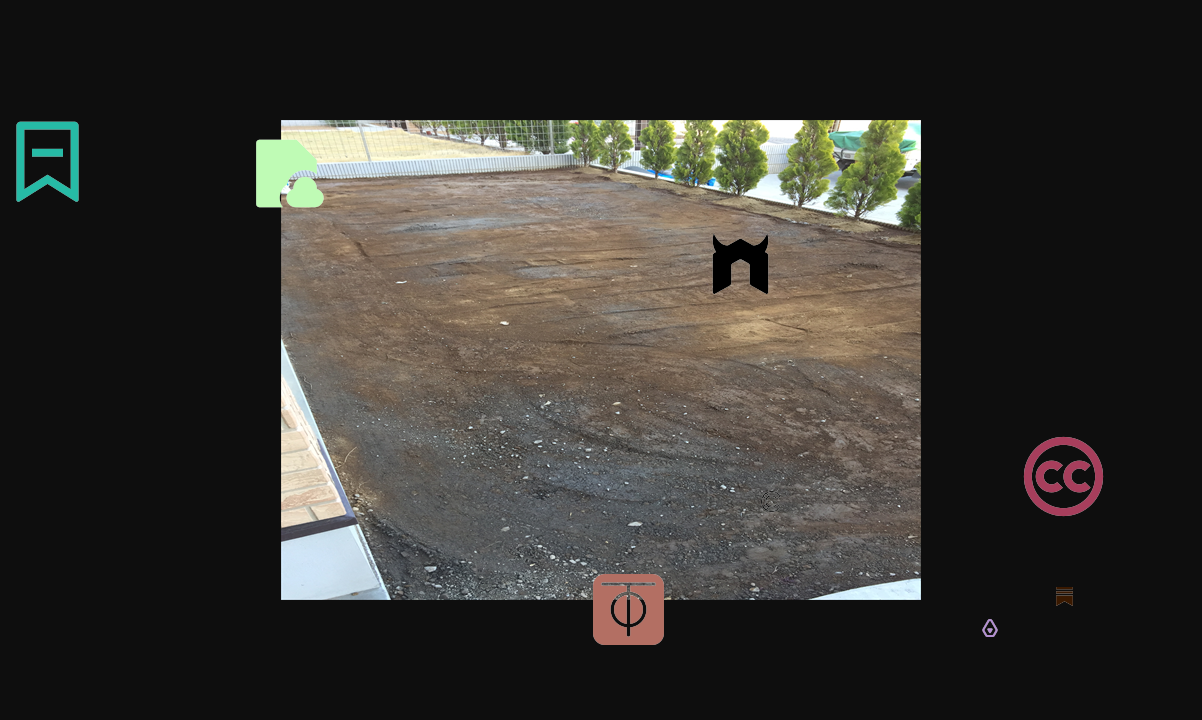  What do you see at coordinates (740, 263) in the screenshot?
I see `nodemon development tool logo` at bounding box center [740, 263].